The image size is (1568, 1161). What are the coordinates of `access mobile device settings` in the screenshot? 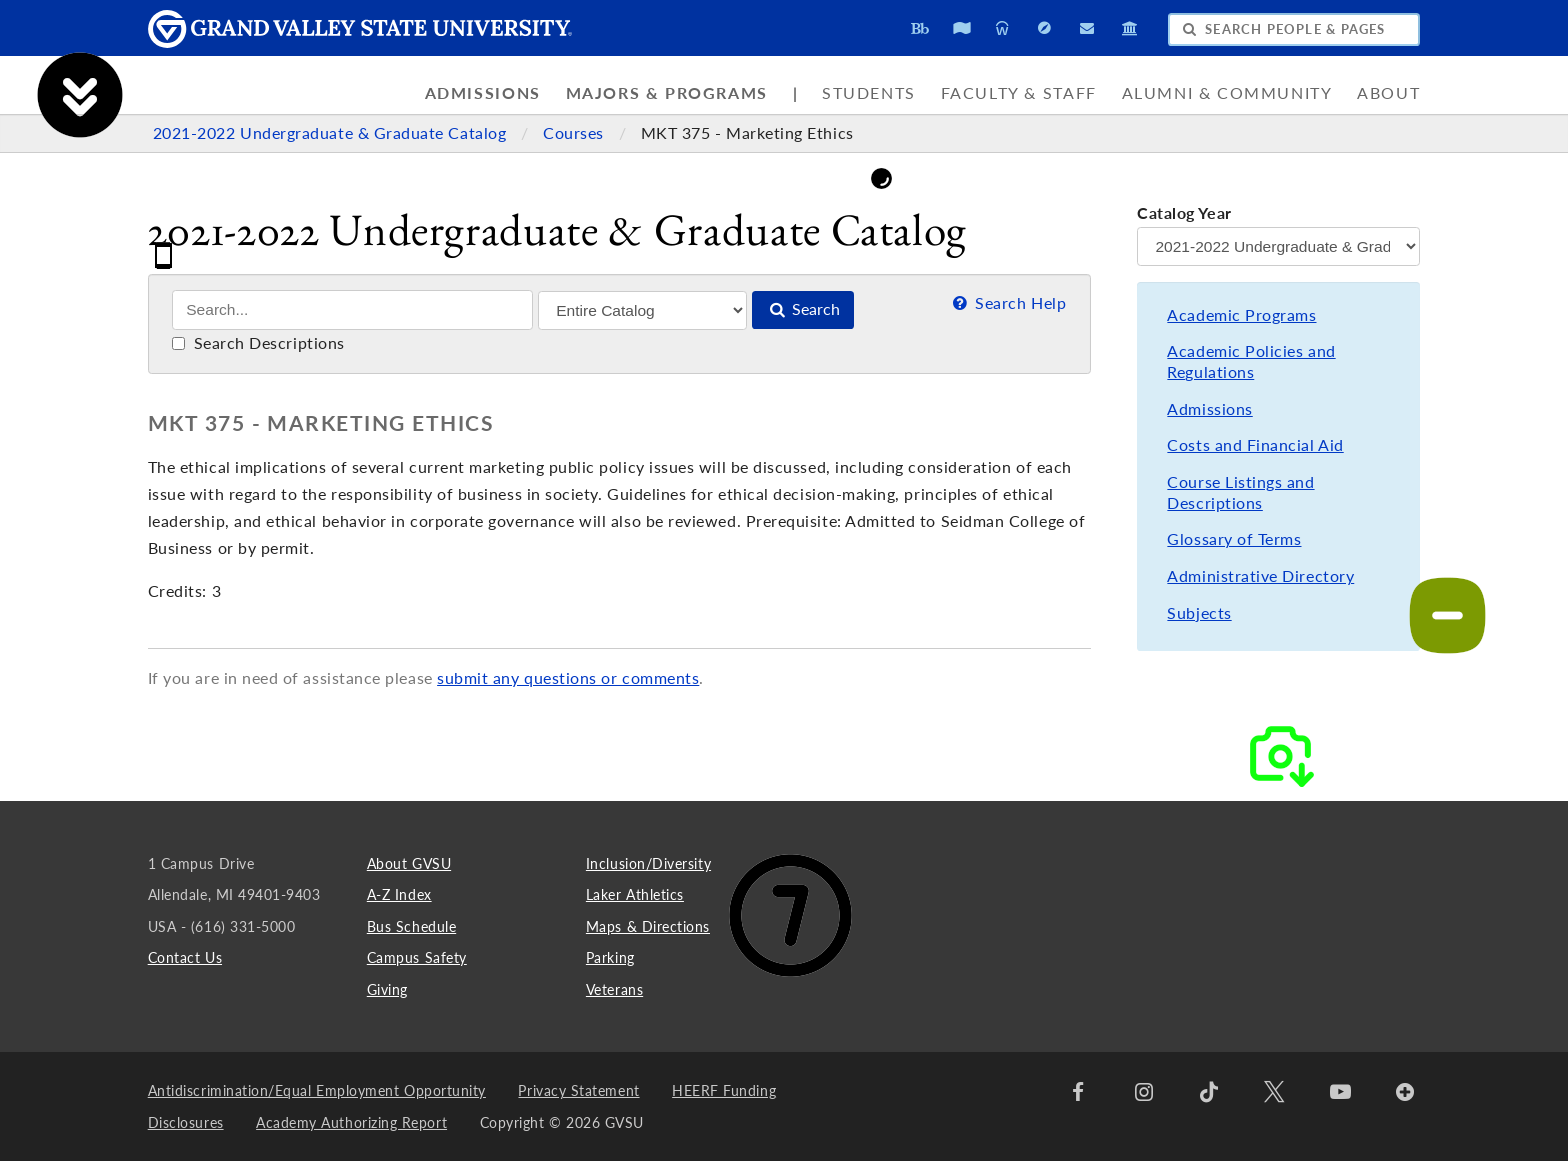 It's located at (163, 255).